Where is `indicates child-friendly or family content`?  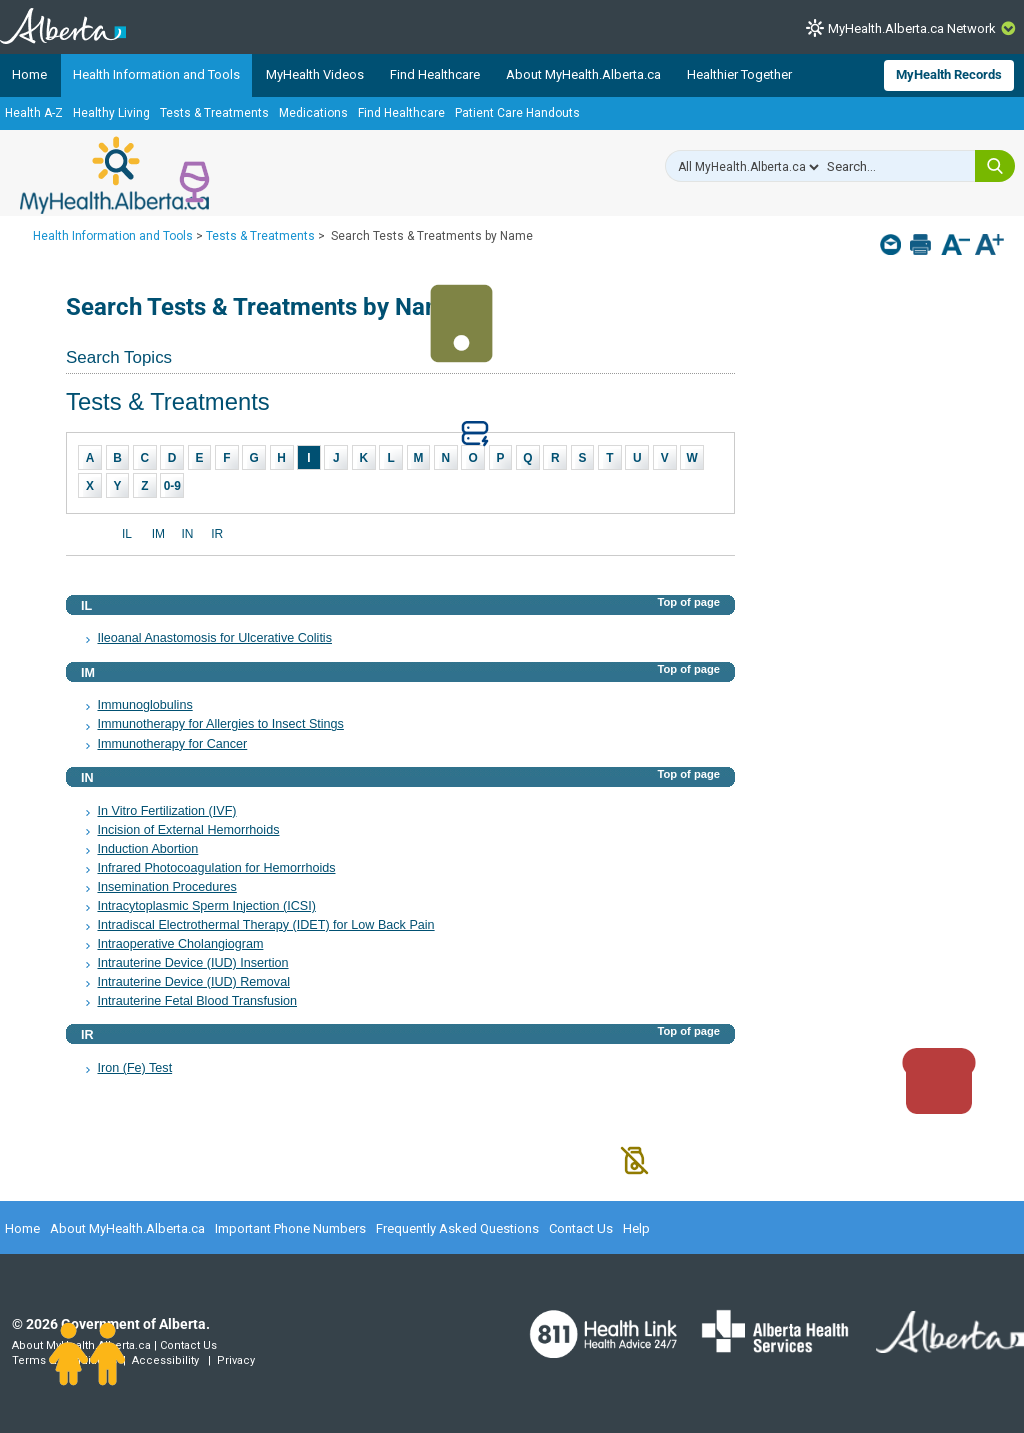 indicates child-friendly or family content is located at coordinates (88, 1354).